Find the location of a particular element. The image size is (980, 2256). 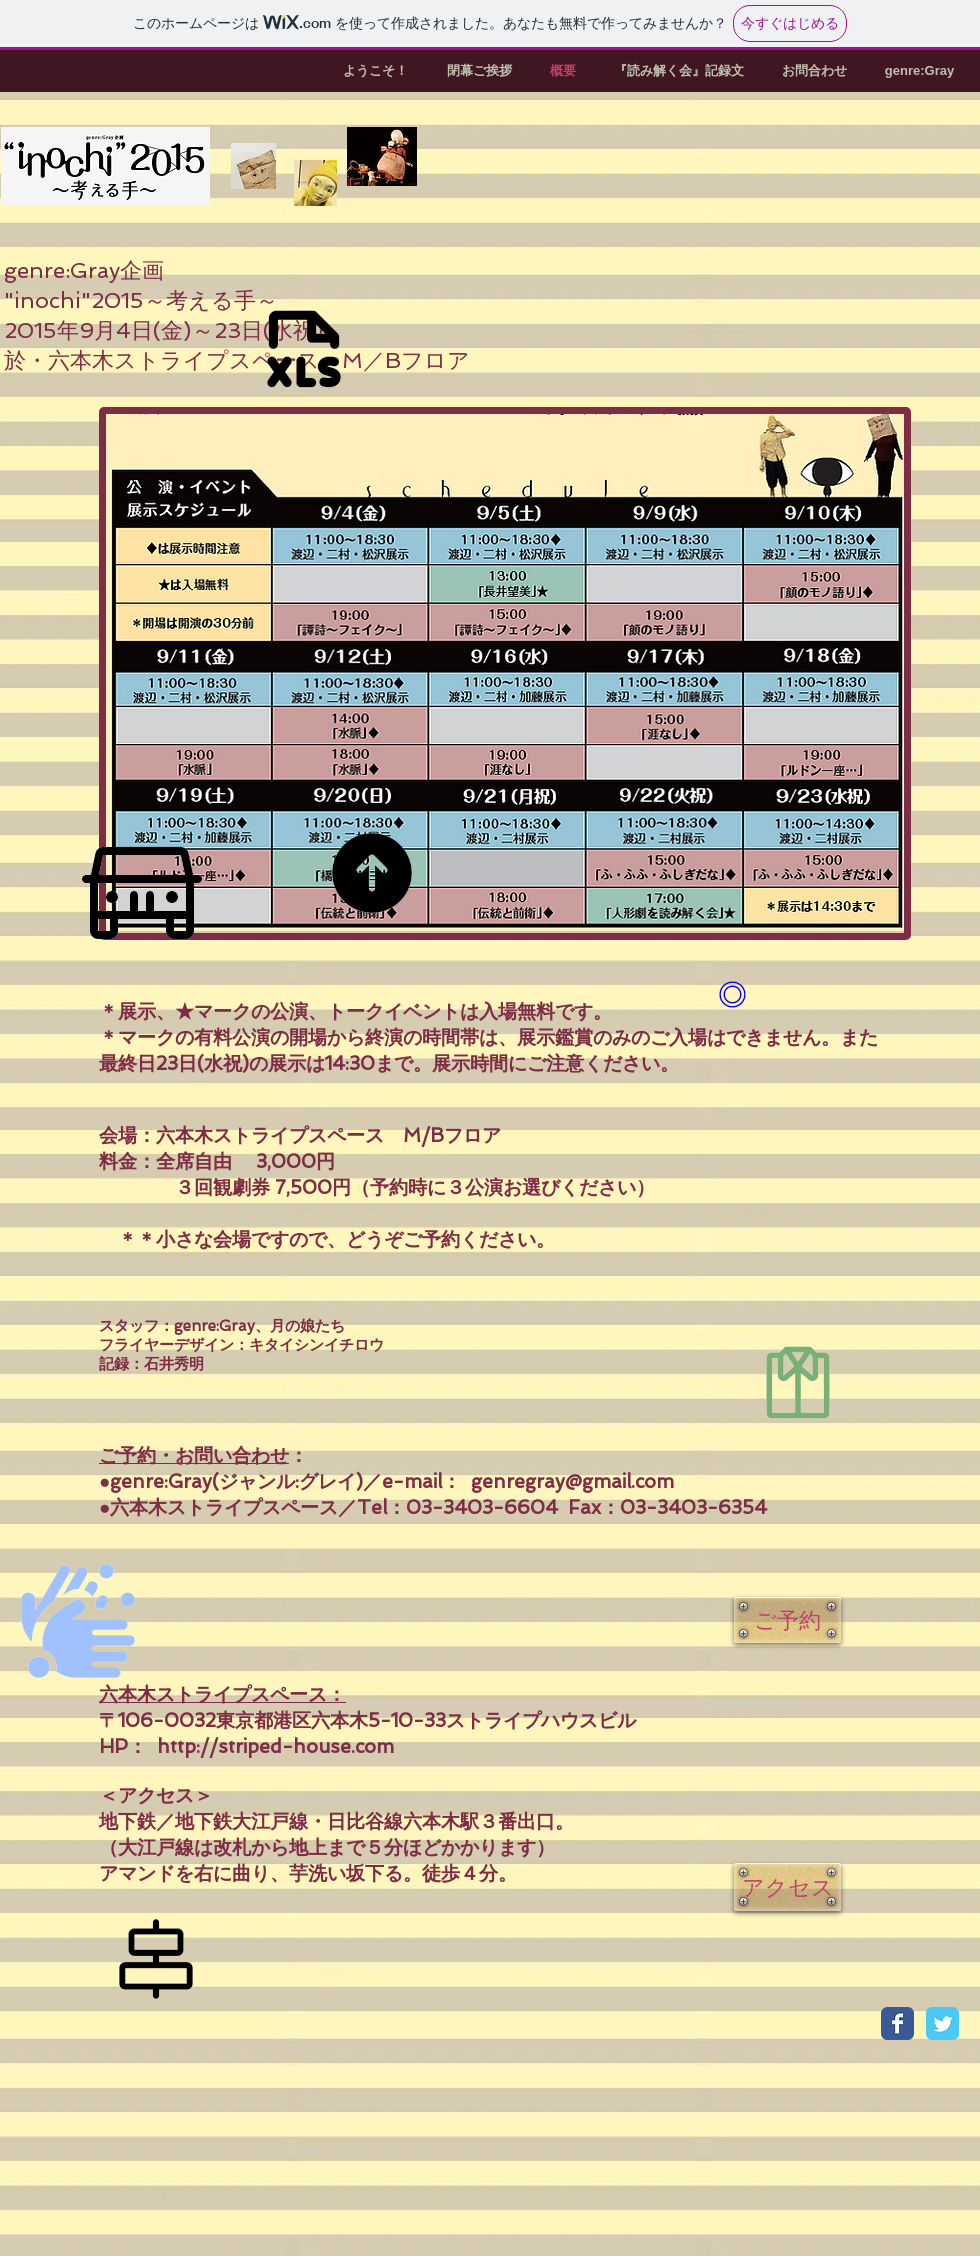

open or view an Excel spreadsheet file is located at coordinates (304, 352).